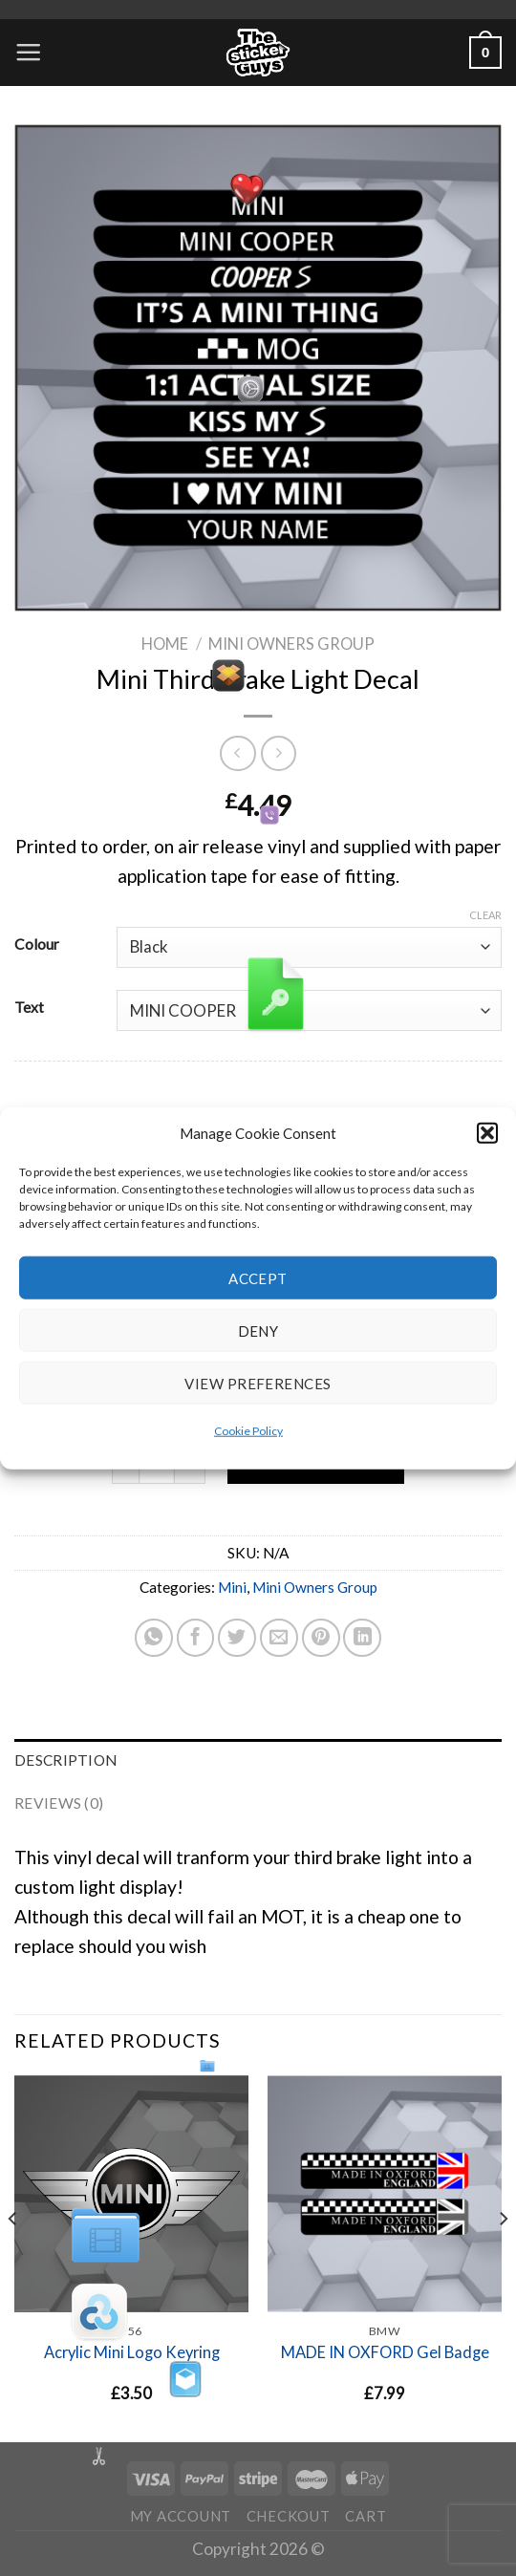 The width and height of the screenshot is (516, 2576). What do you see at coordinates (275, 995) in the screenshot?
I see `a PEM key file for secure authentication` at bounding box center [275, 995].